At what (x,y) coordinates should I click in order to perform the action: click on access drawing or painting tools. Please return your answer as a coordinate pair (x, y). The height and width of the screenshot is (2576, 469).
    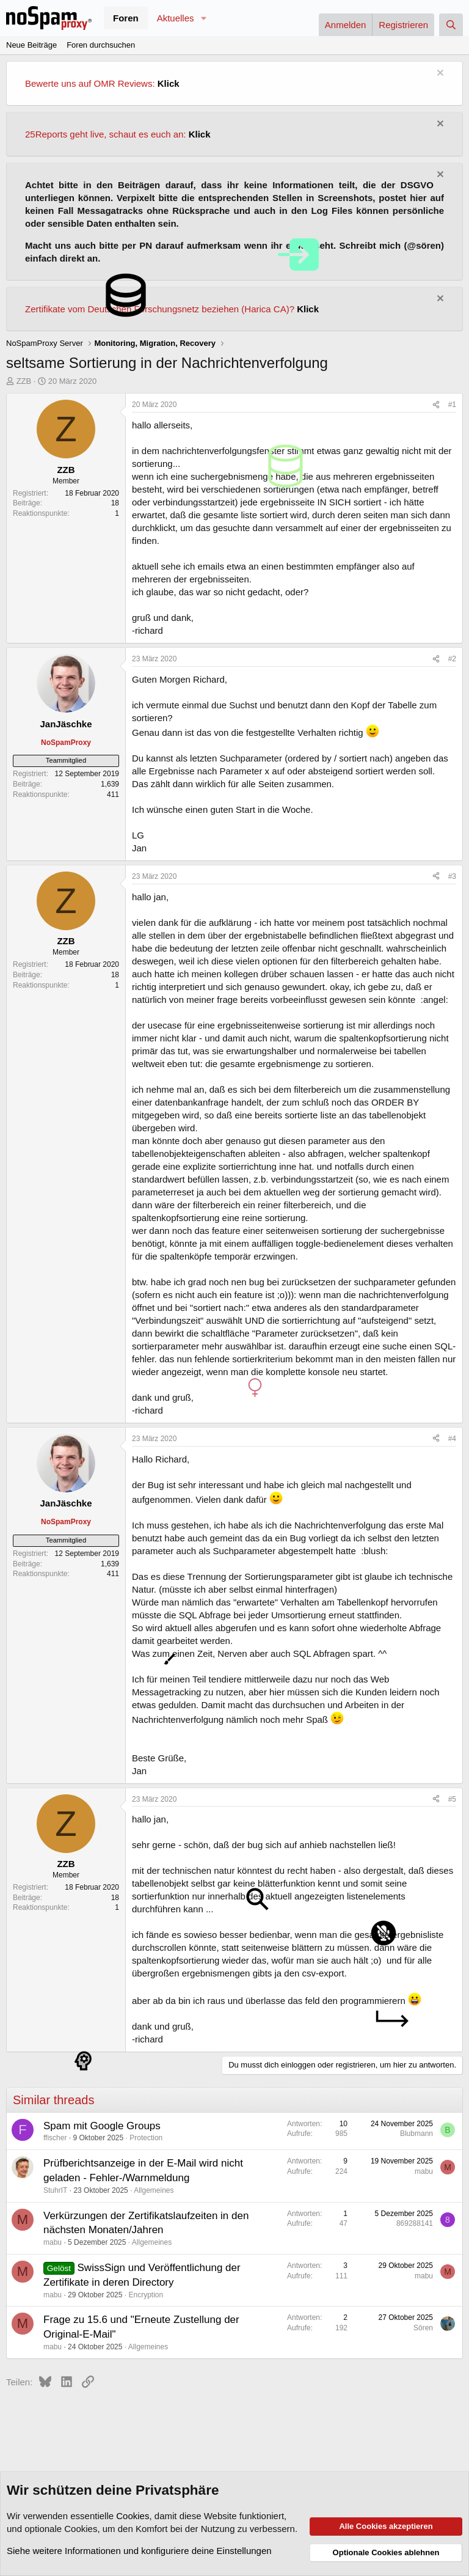
    Looking at the image, I should click on (169, 1659).